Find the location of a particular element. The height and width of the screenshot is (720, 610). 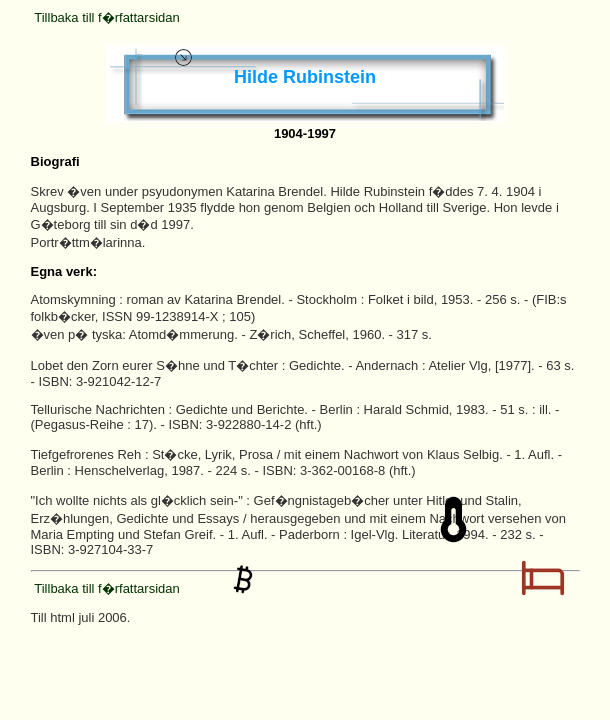

indicates high temperature or heat level is located at coordinates (453, 519).